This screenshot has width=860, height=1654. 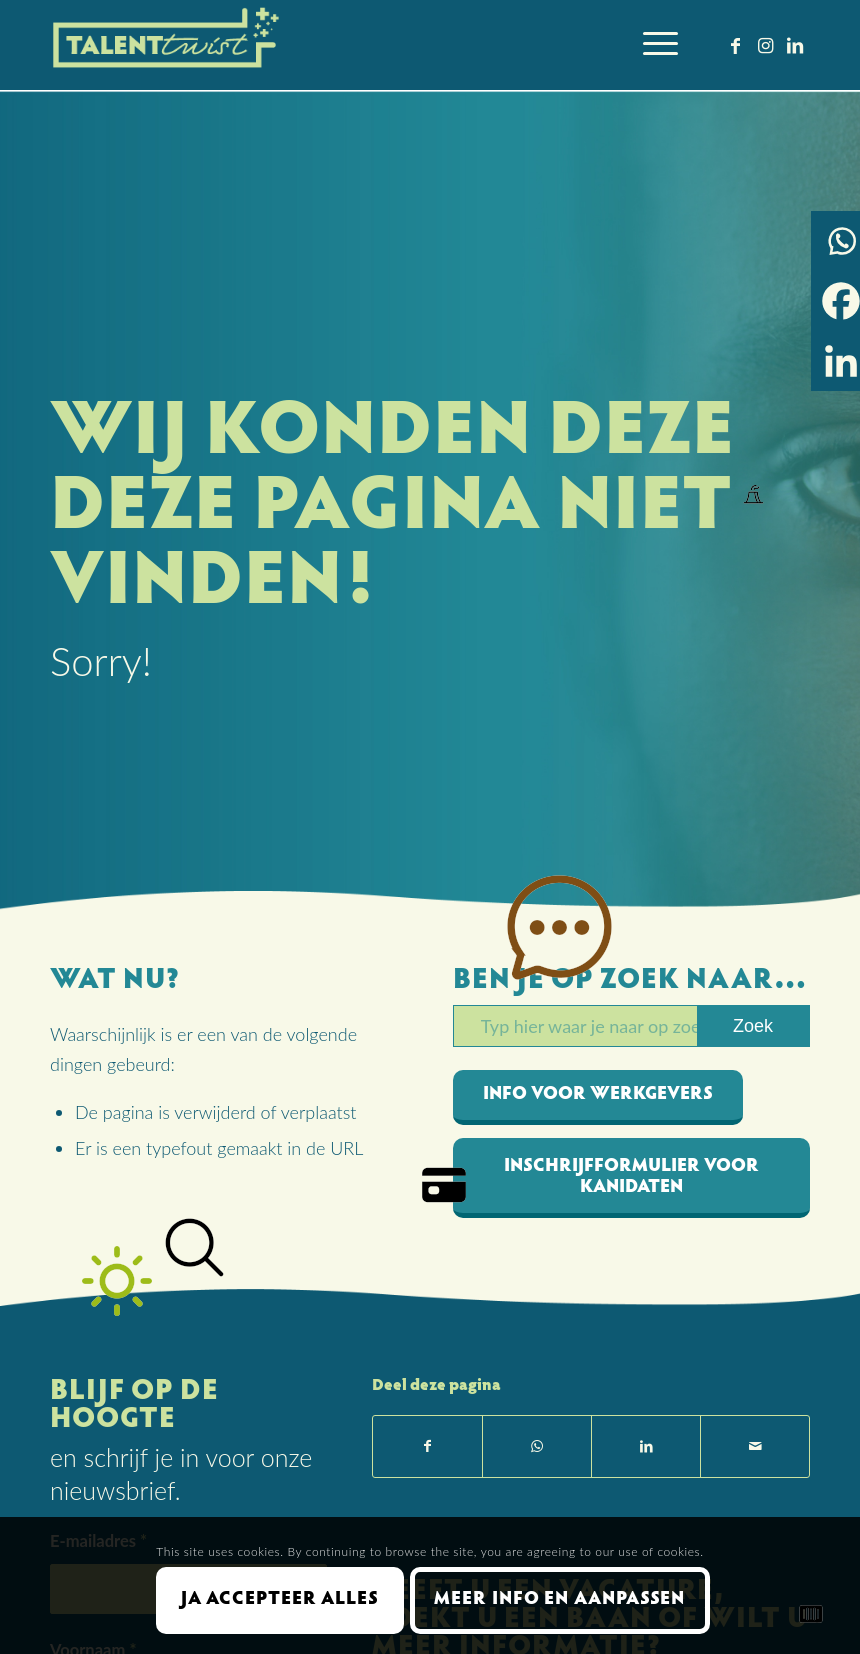 I want to click on manage payment methods, so click(x=444, y=1185).